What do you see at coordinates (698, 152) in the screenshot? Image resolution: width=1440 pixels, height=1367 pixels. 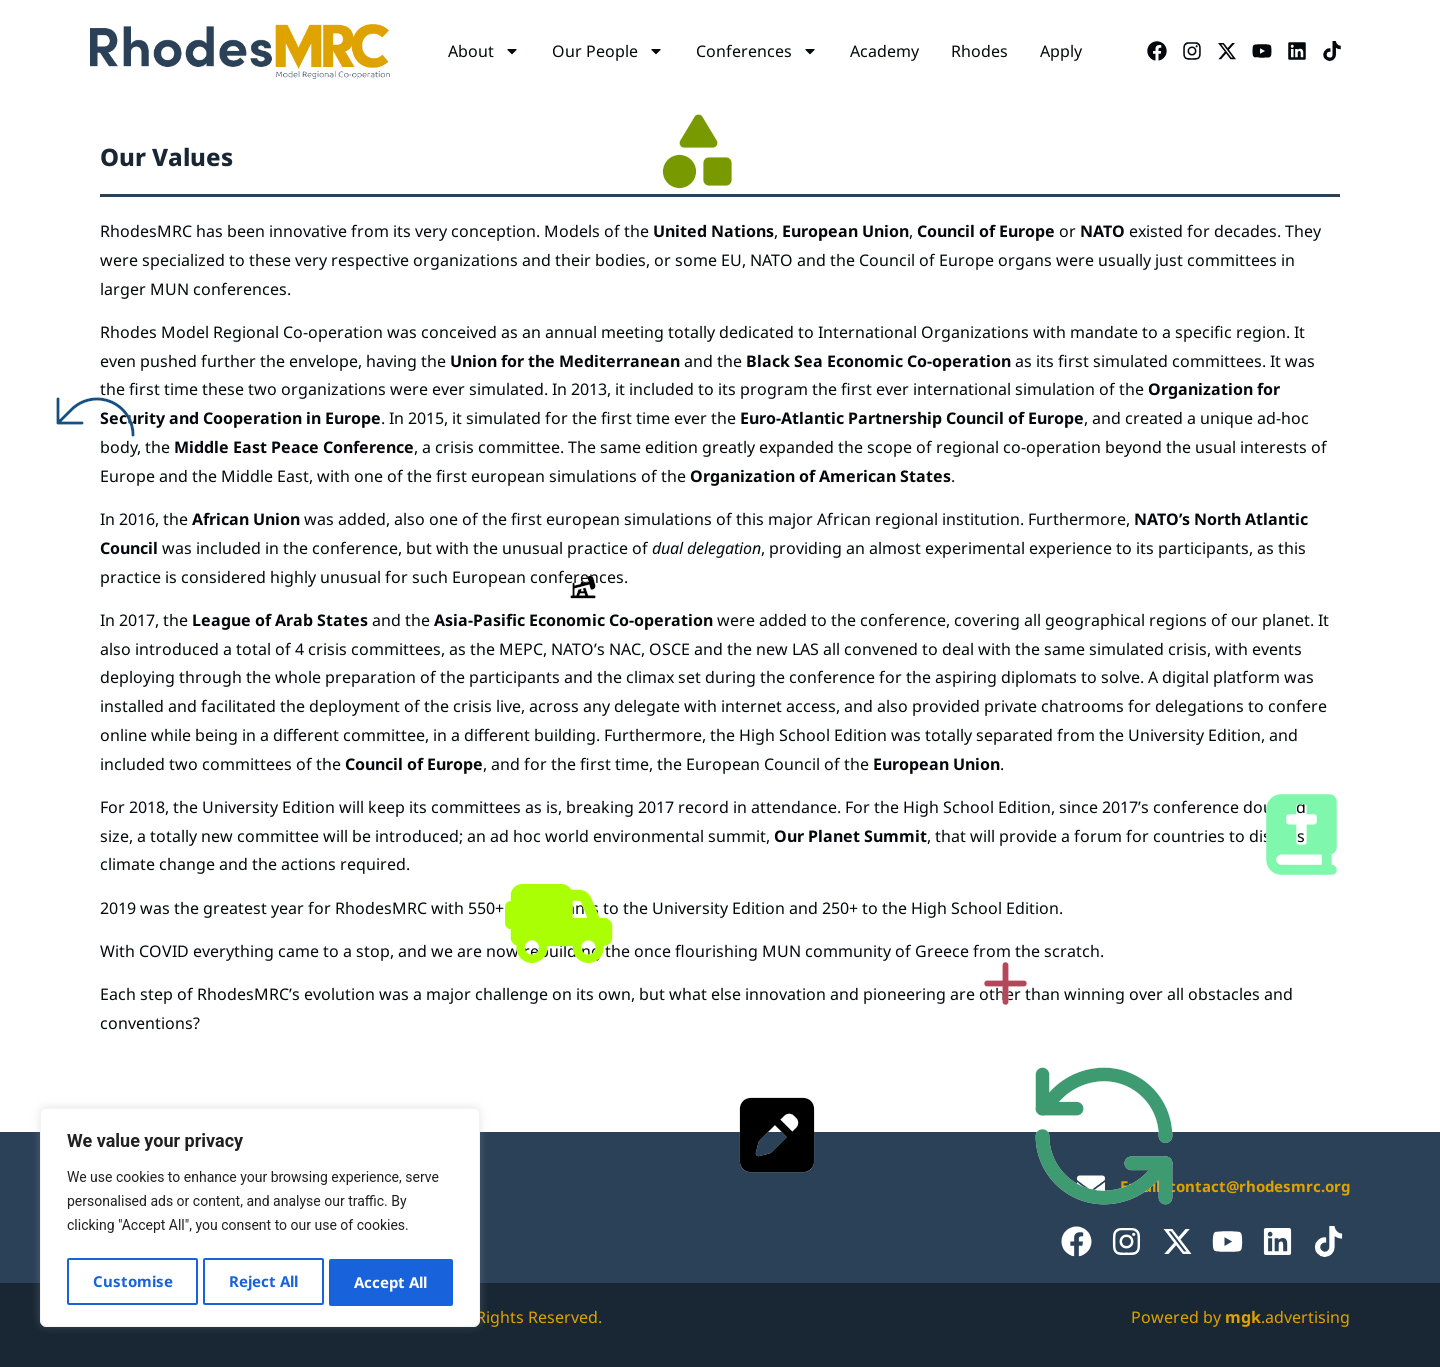 I see `access shape tools or drawing options` at bounding box center [698, 152].